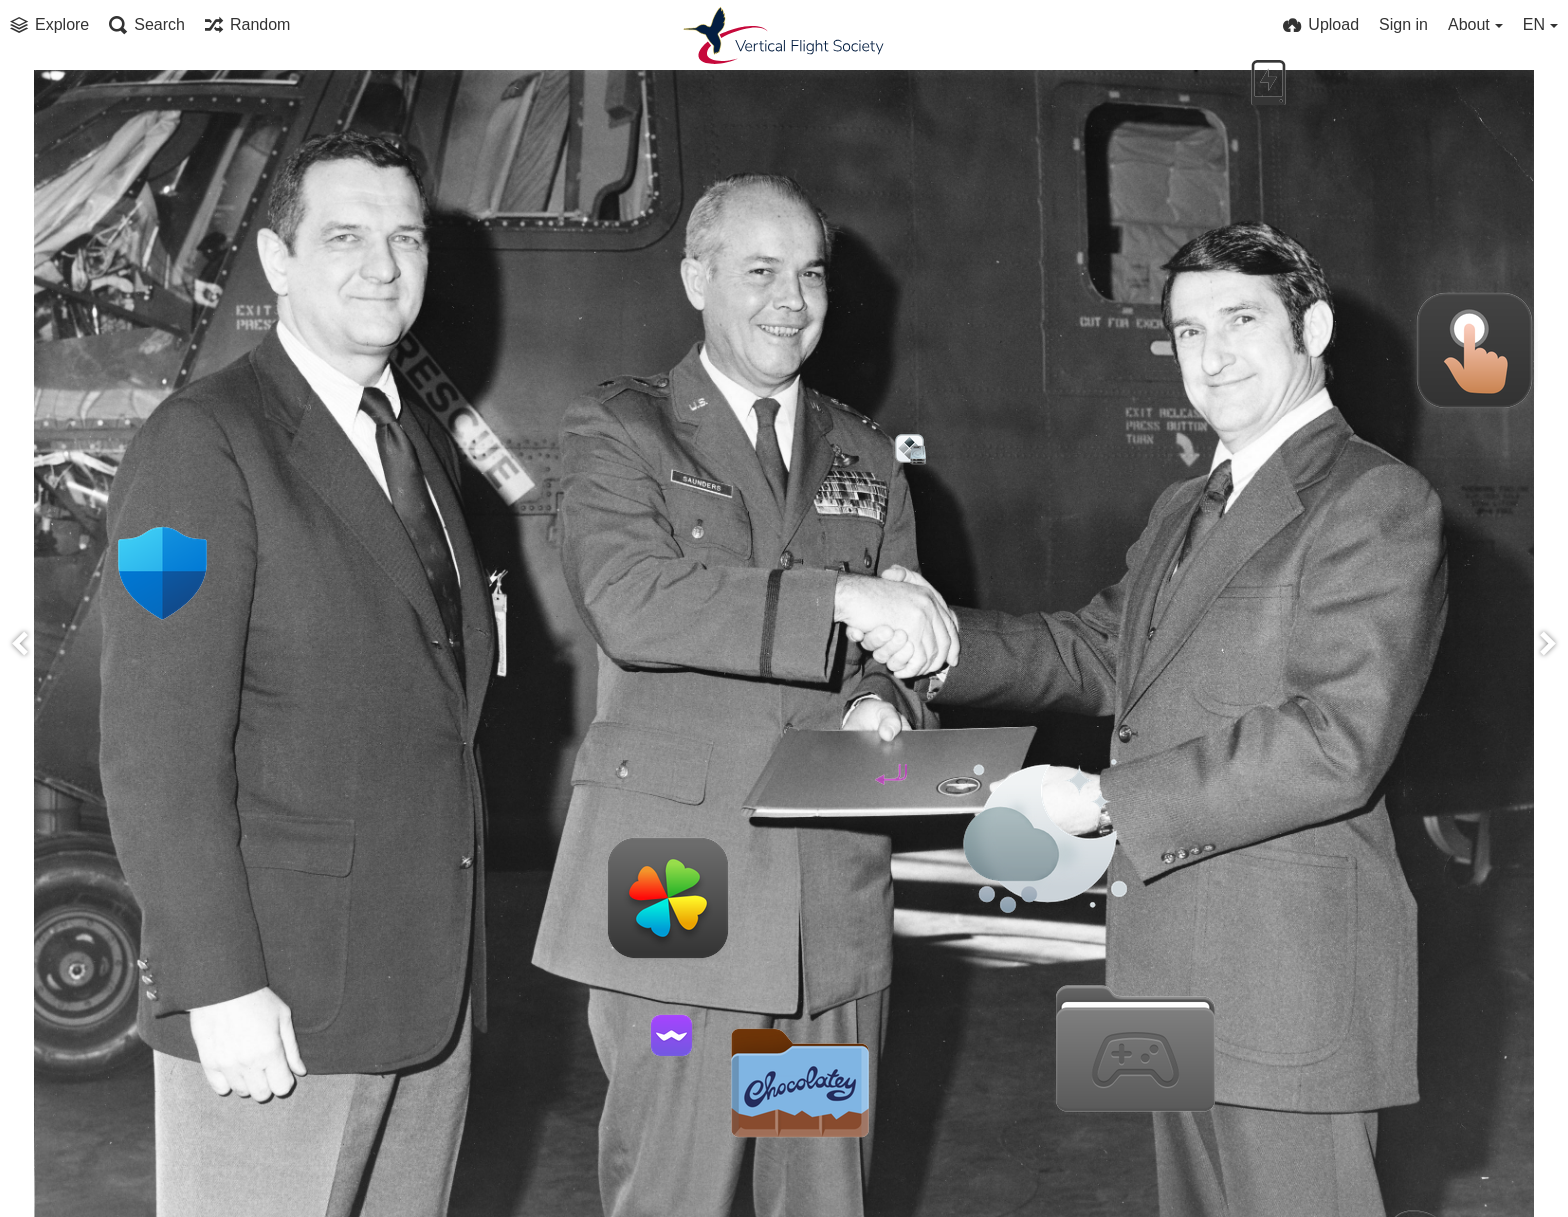 The width and height of the screenshot is (1568, 1217). Describe the element at coordinates (1474, 352) in the screenshot. I see `configure touchscreen settings` at that location.